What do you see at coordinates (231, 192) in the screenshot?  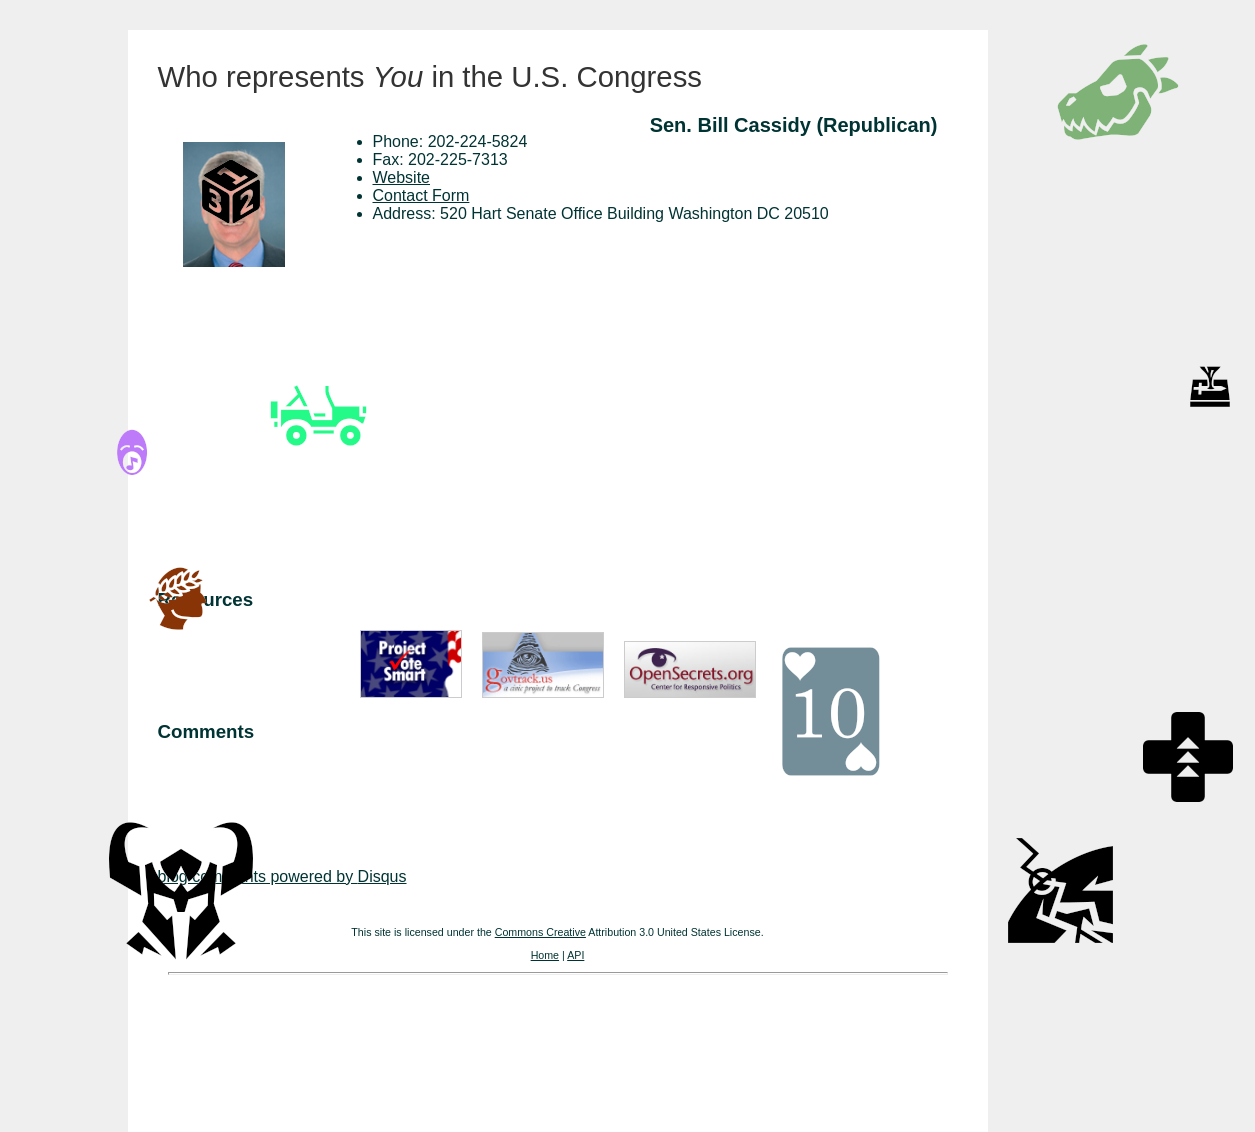 I see `roll dice or generate random number` at bounding box center [231, 192].